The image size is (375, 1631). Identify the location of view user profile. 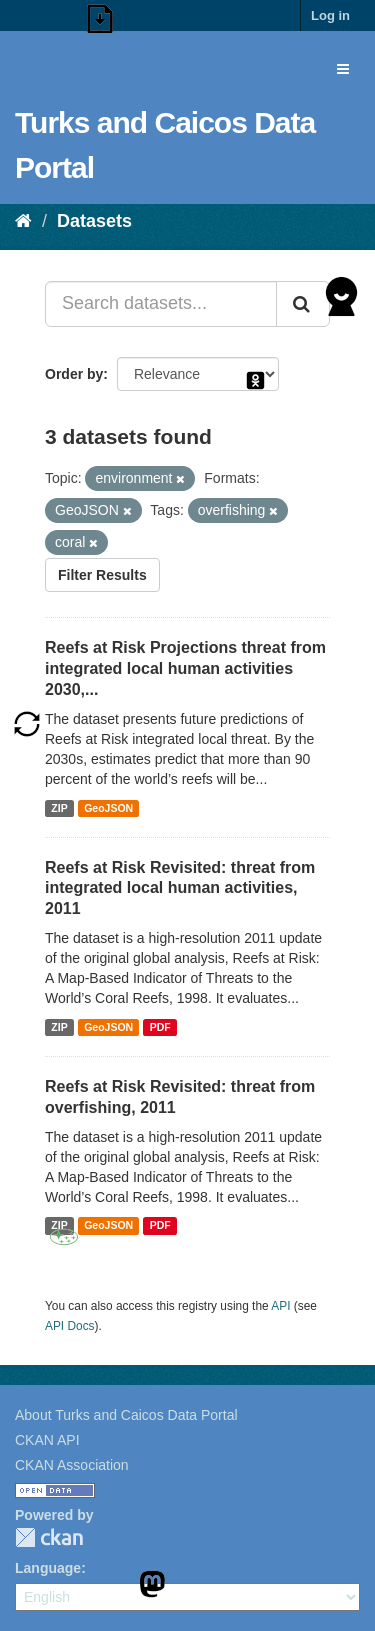
(341, 296).